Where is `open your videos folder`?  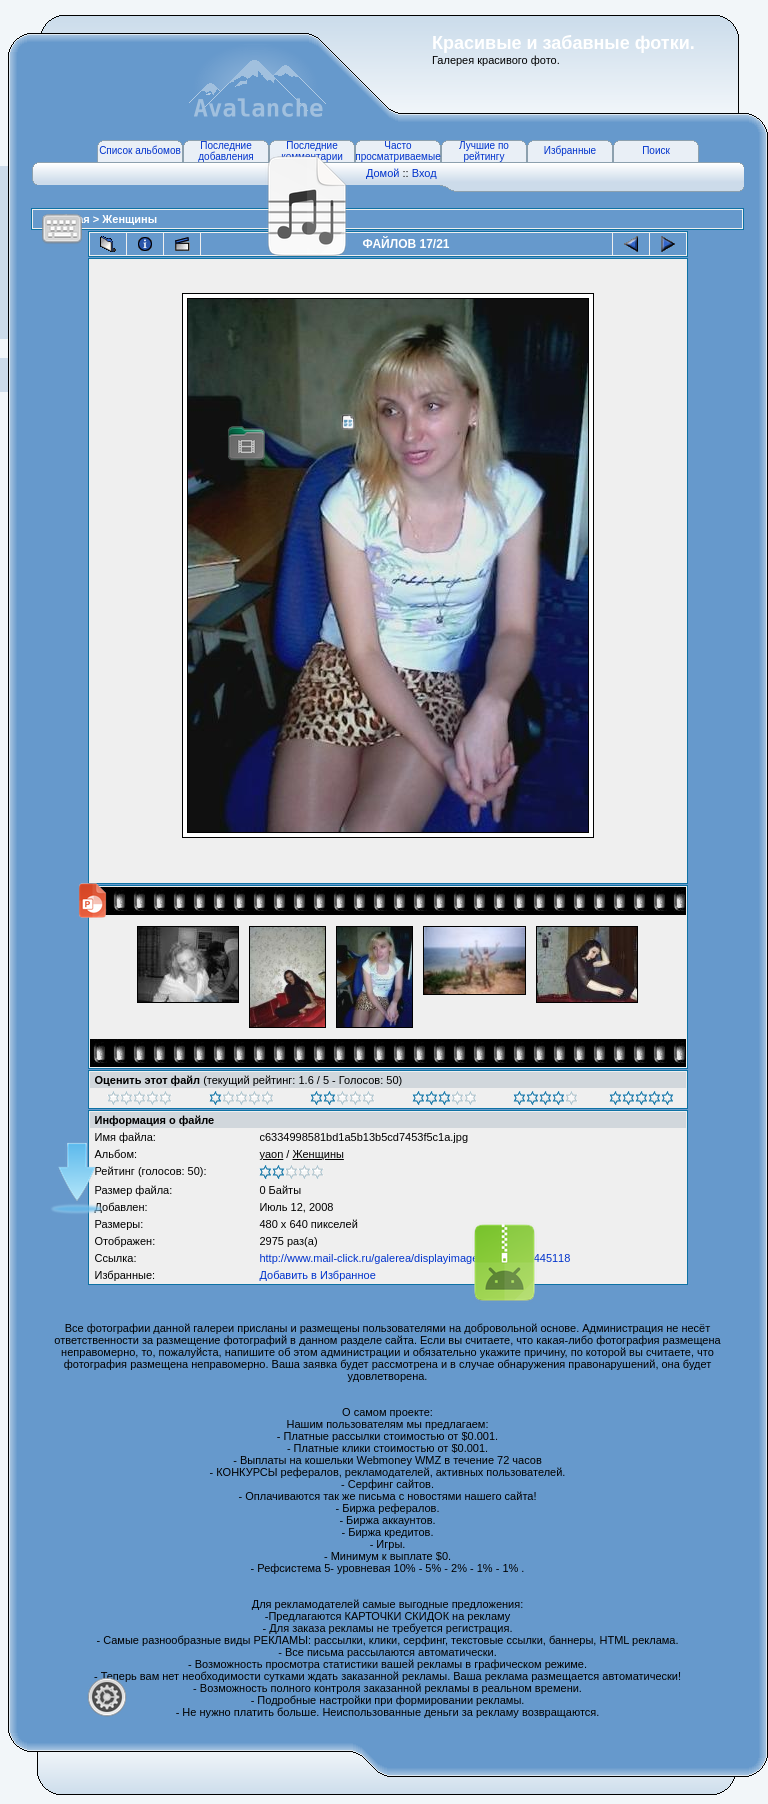 open your videos folder is located at coordinates (246, 442).